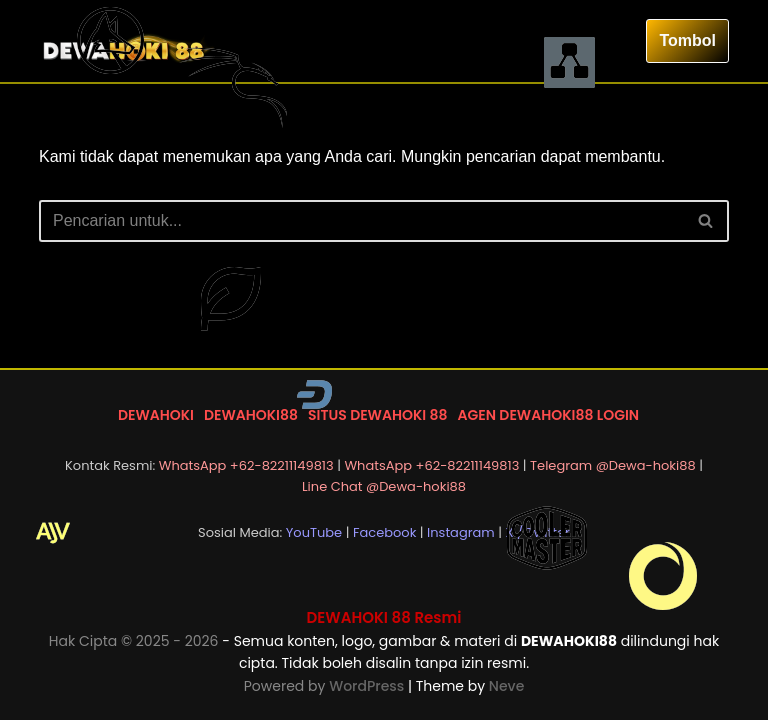  Describe the element at coordinates (53, 533) in the screenshot. I see `ajv json schema validator logo` at that location.